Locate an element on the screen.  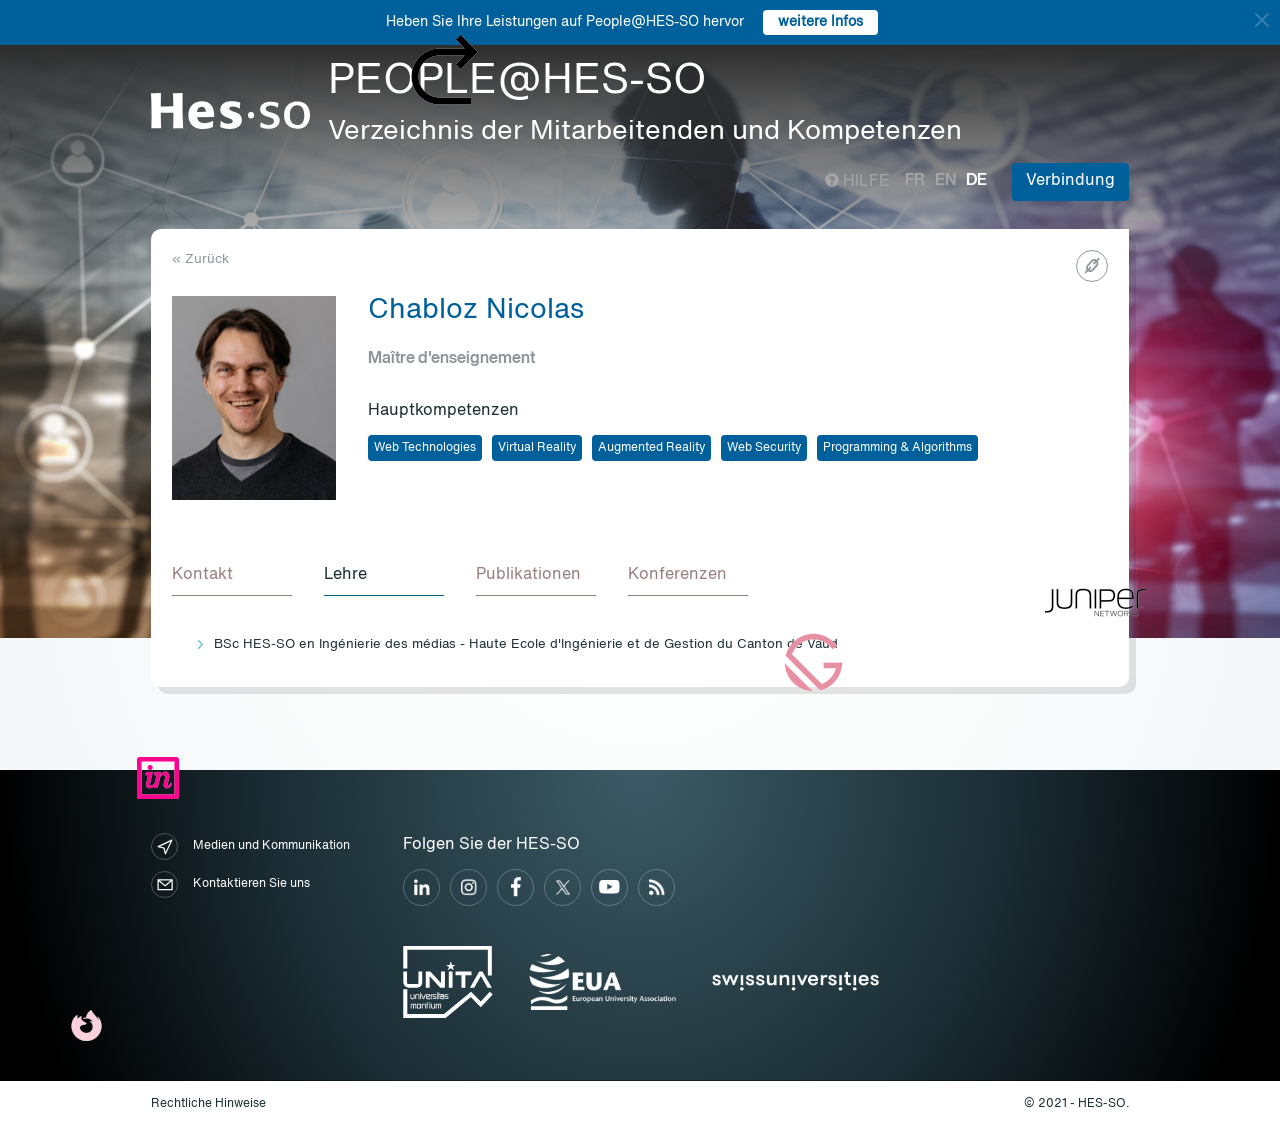
juniper networks company logo is located at coordinates (1095, 602).